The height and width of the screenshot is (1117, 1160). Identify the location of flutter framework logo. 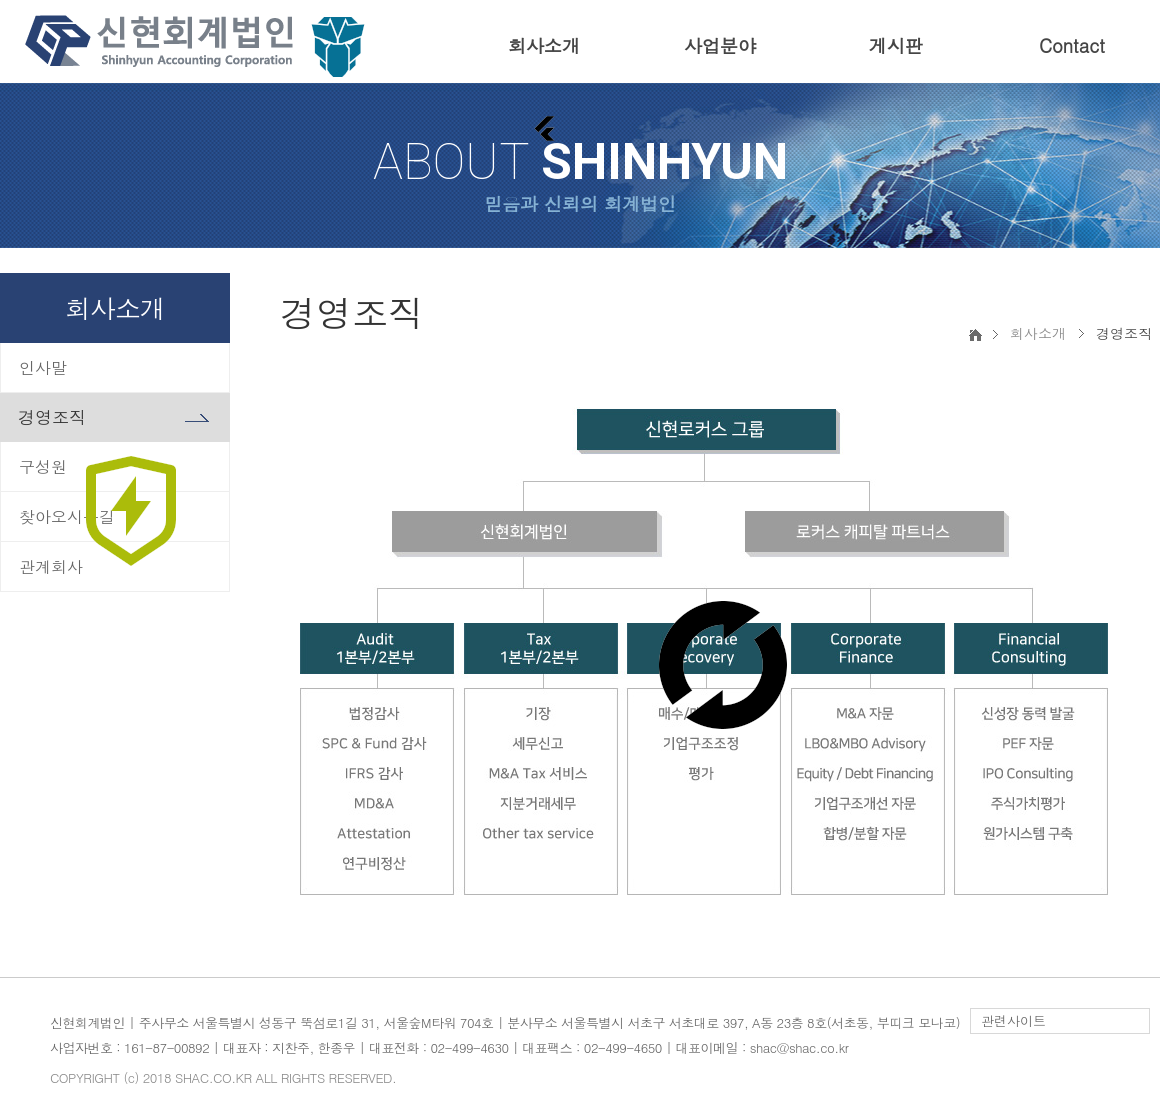
(544, 128).